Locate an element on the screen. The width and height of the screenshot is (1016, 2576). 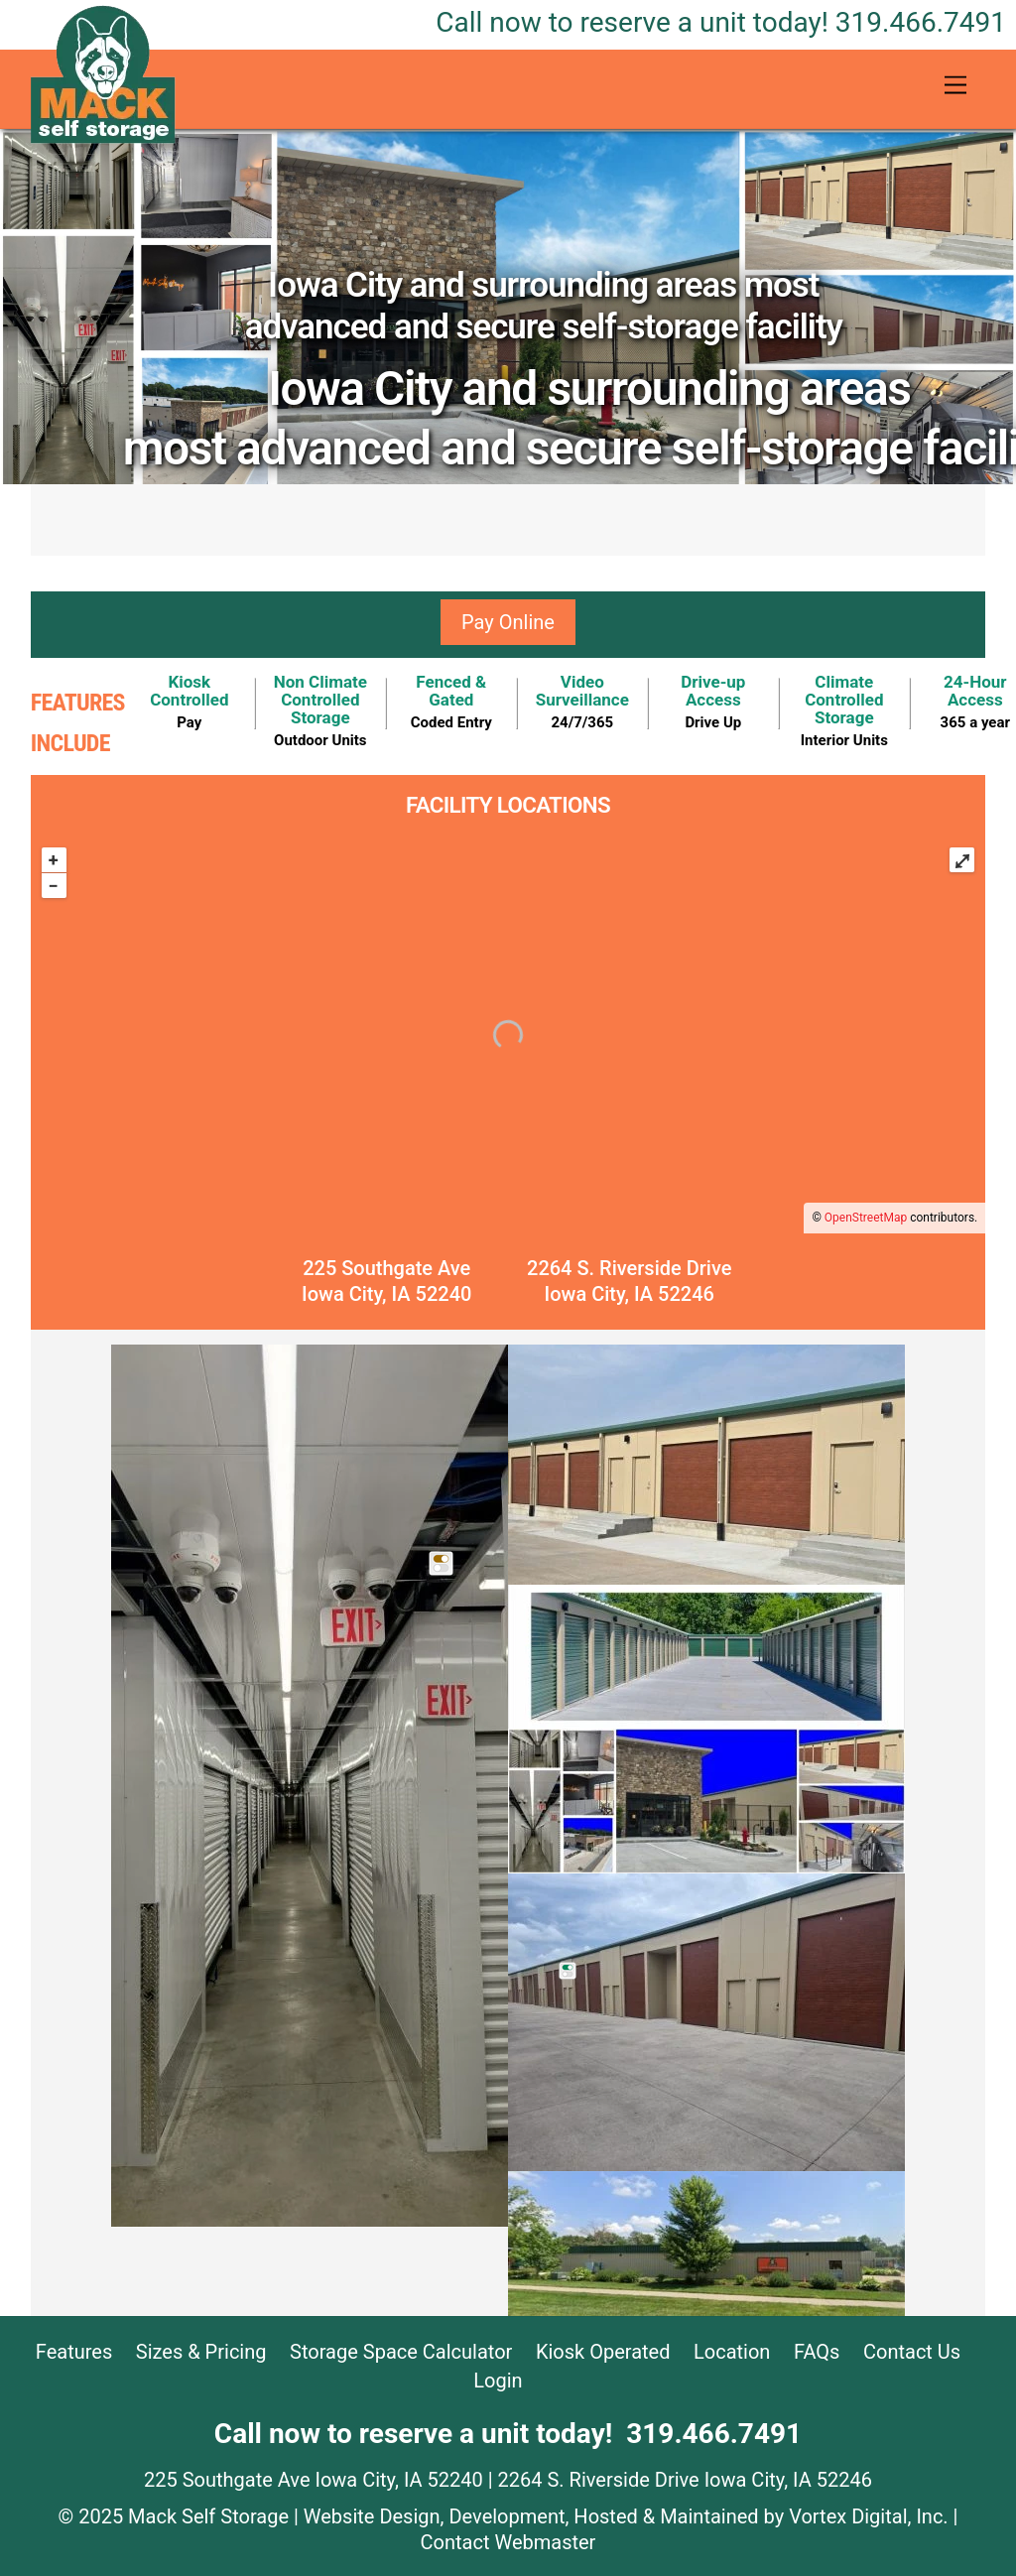
open unity tweak tool to customize desktop settings is located at coordinates (568, 1971).